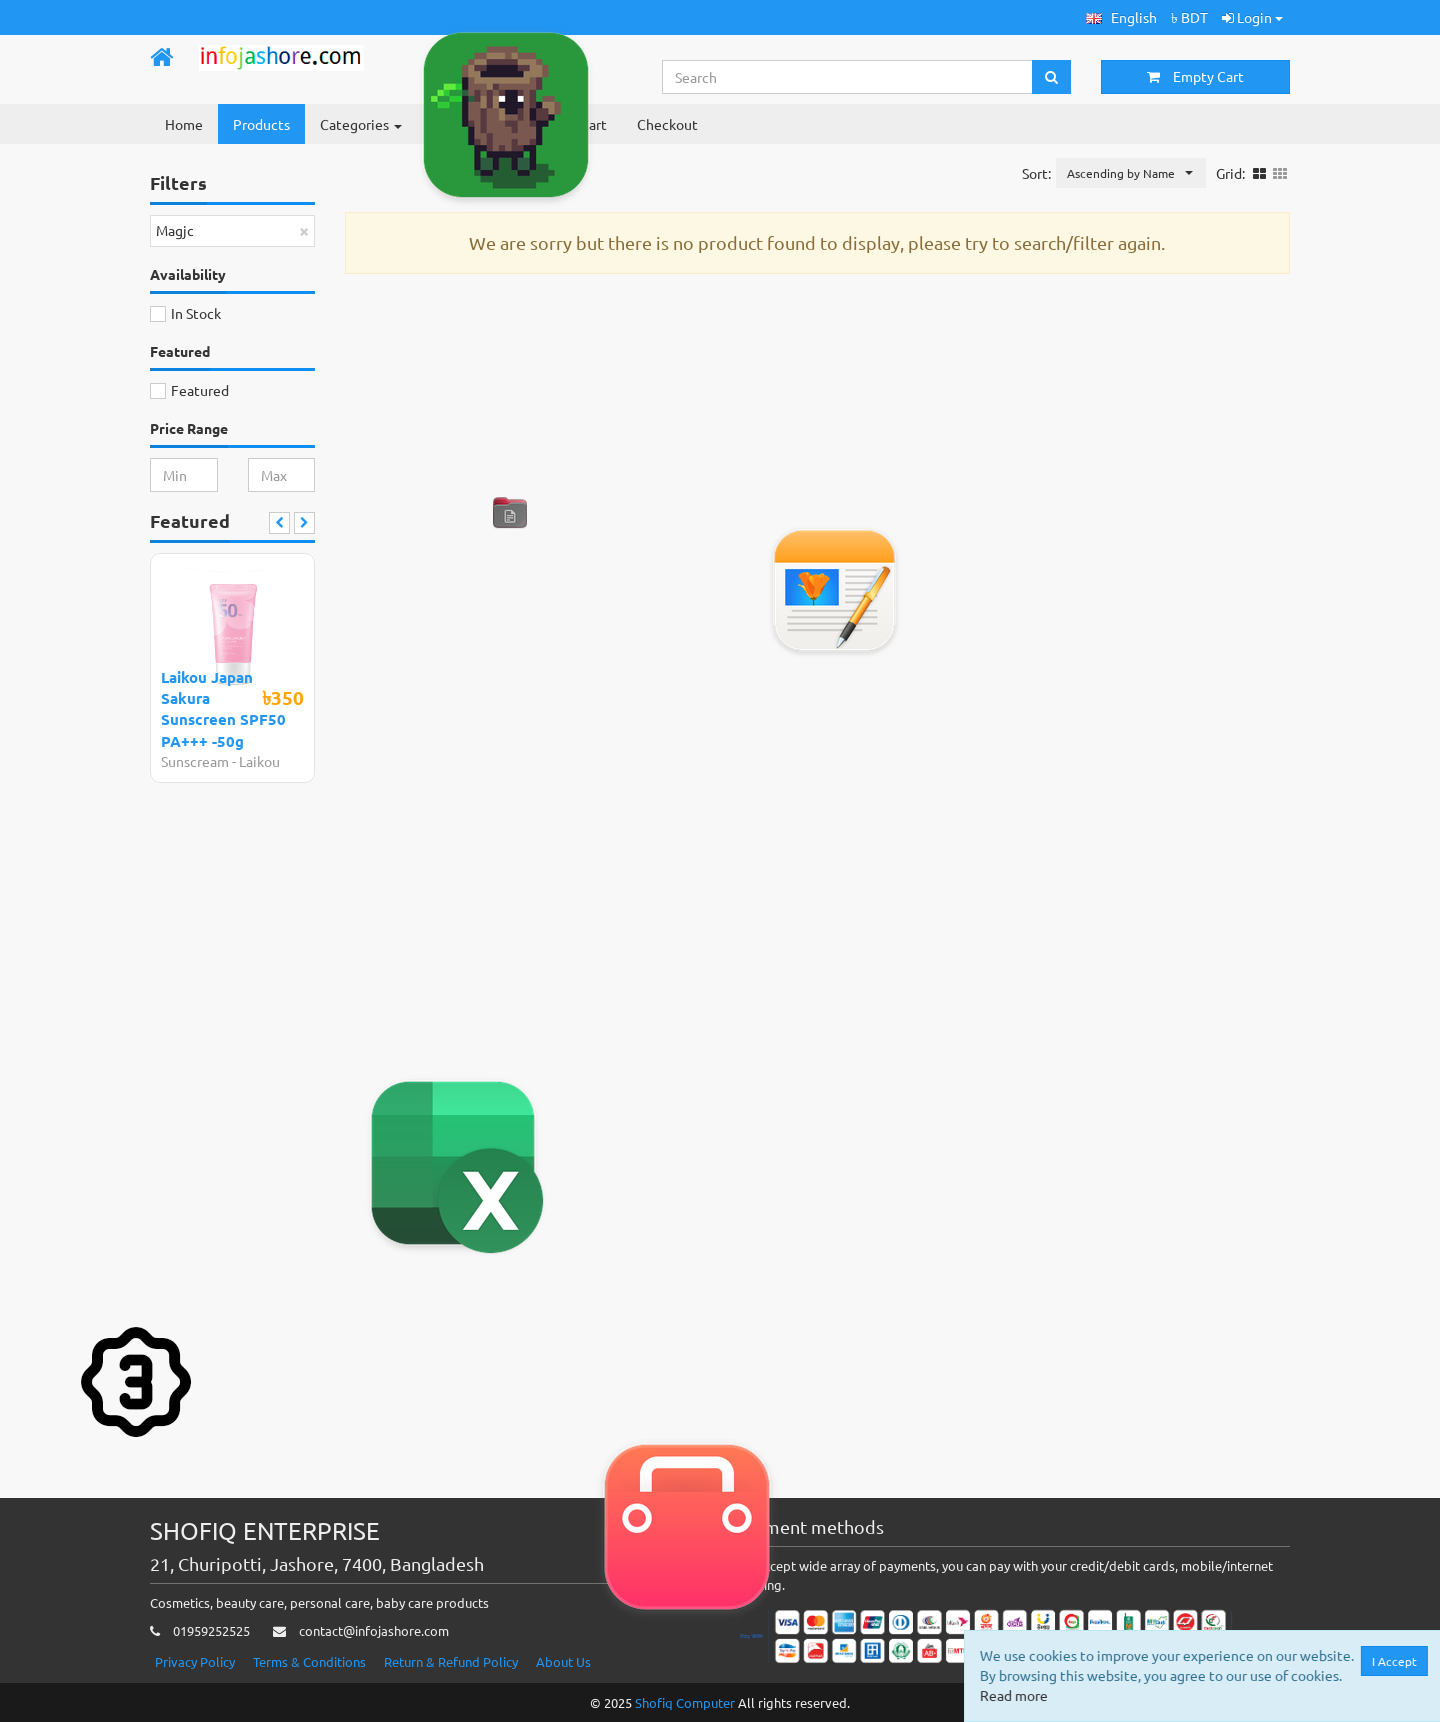 Image resolution: width=1440 pixels, height=1722 pixels. I want to click on indicates third place or bronze ranking, so click(136, 1382).